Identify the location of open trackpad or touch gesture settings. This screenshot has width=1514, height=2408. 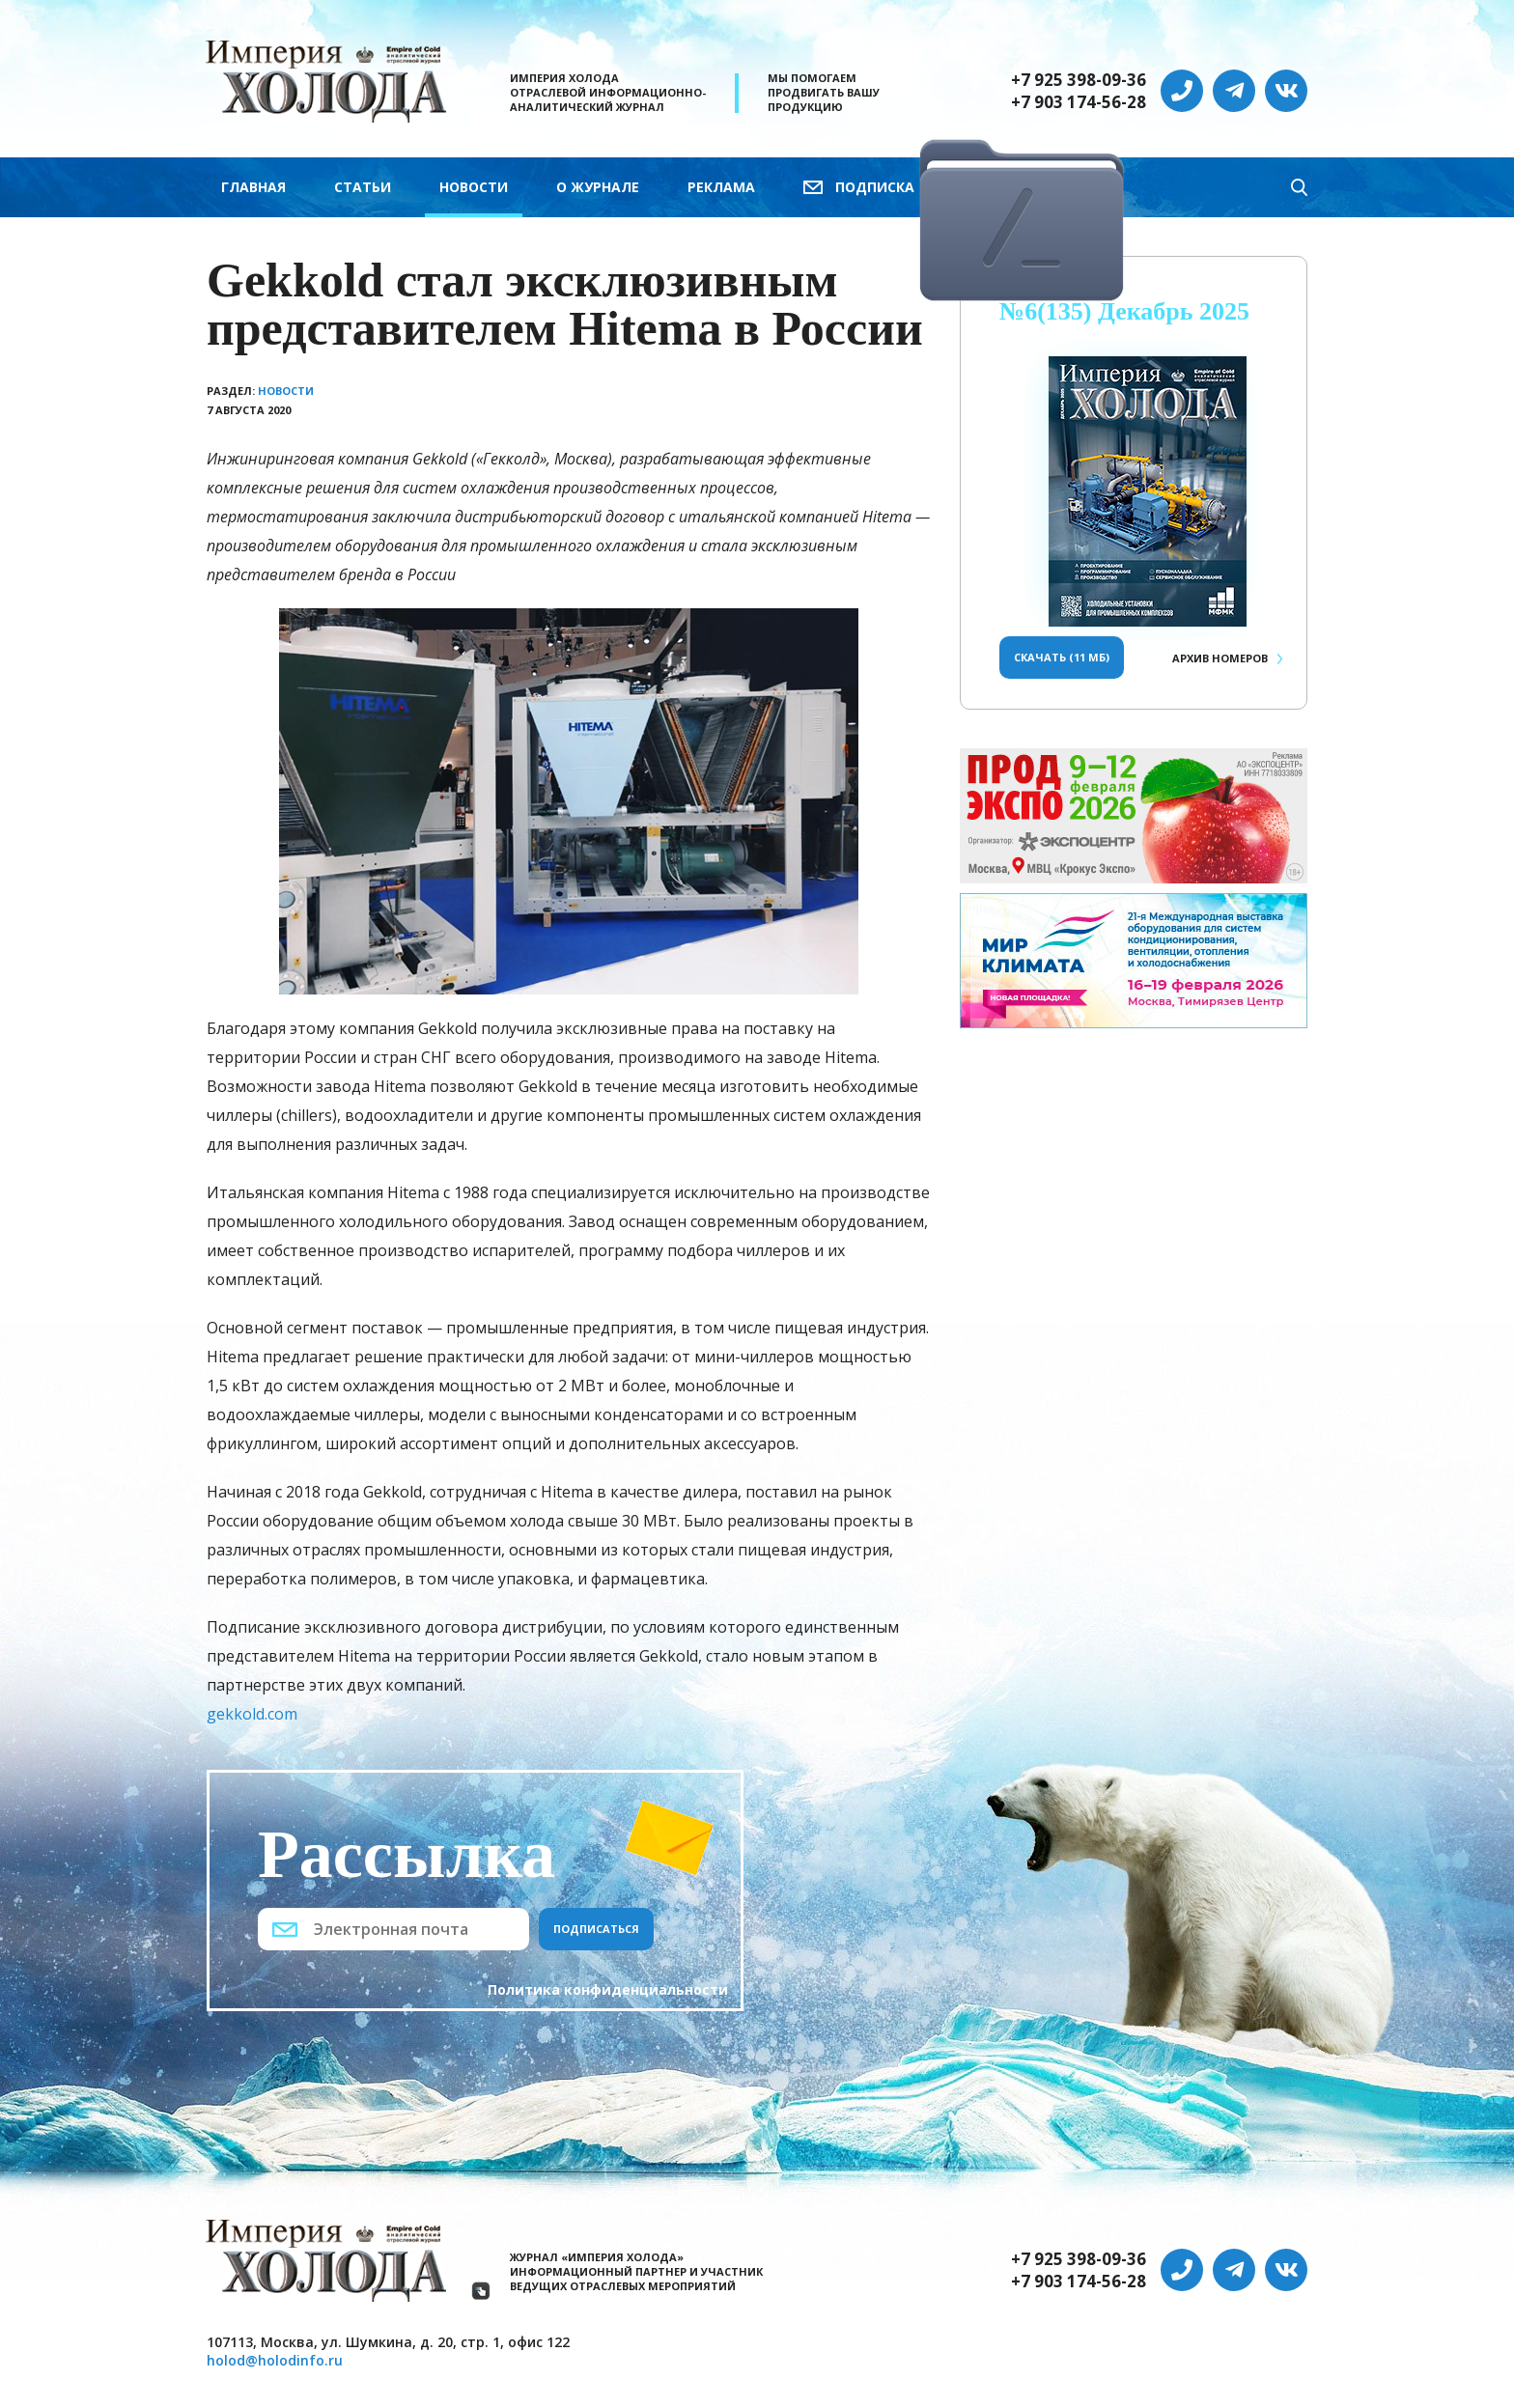
(481, 2291).